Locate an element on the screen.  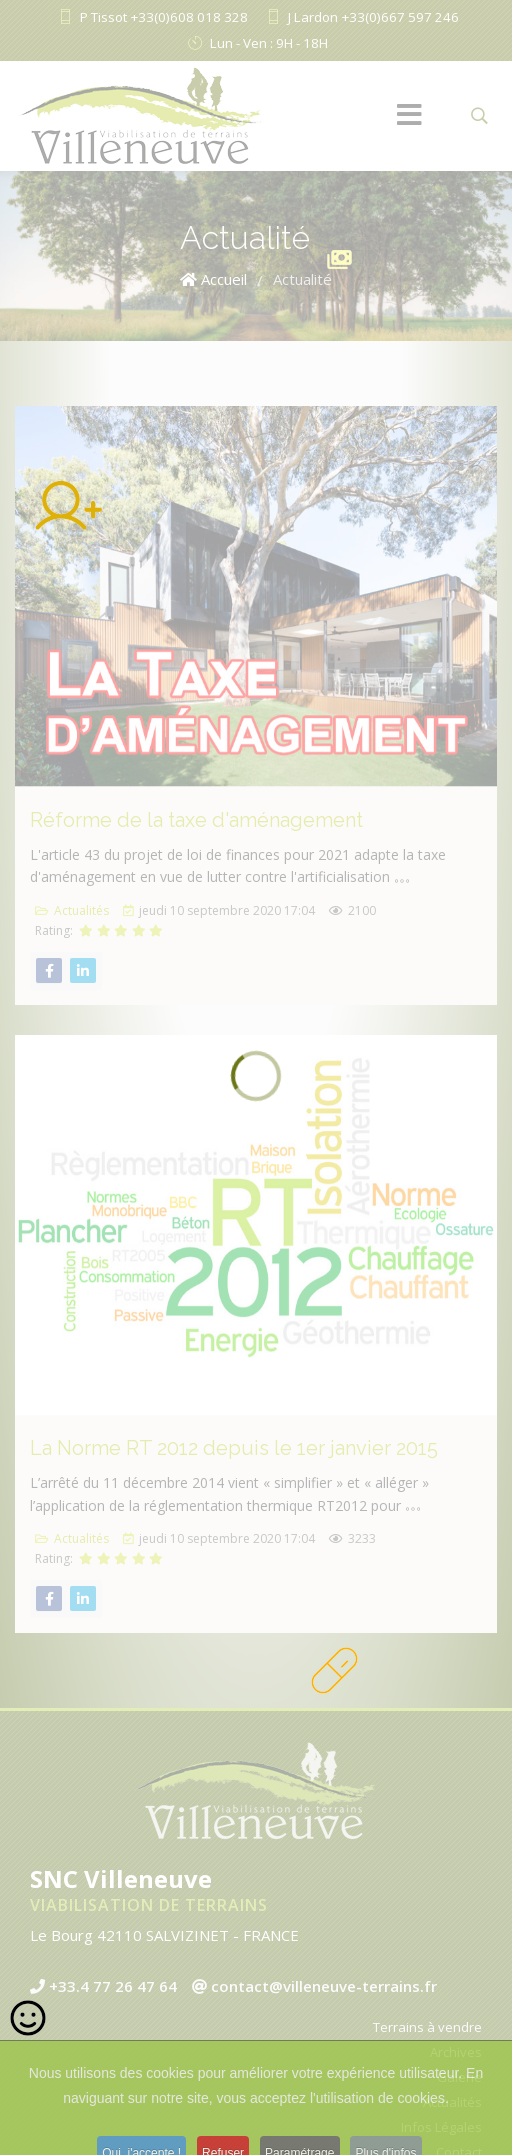
view payment or billing information is located at coordinates (339, 259).